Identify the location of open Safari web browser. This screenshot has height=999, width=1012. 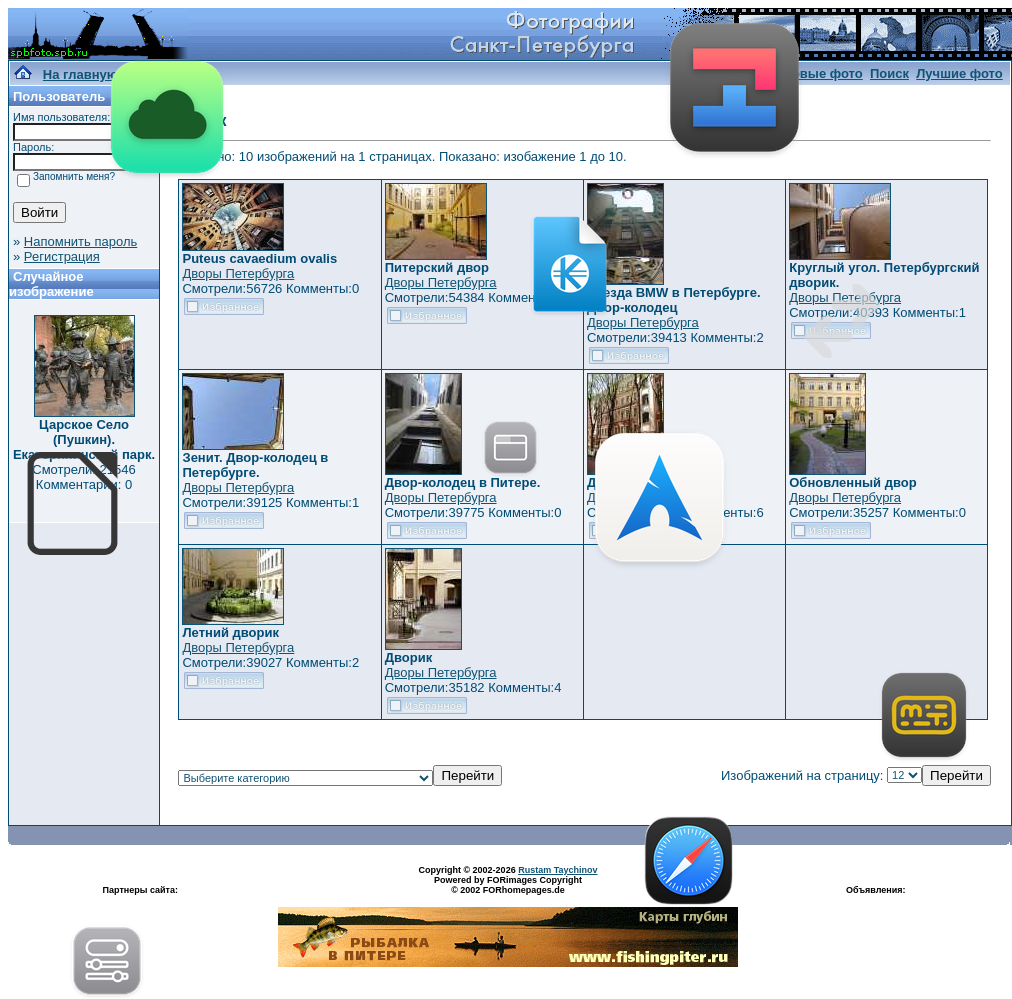
(688, 860).